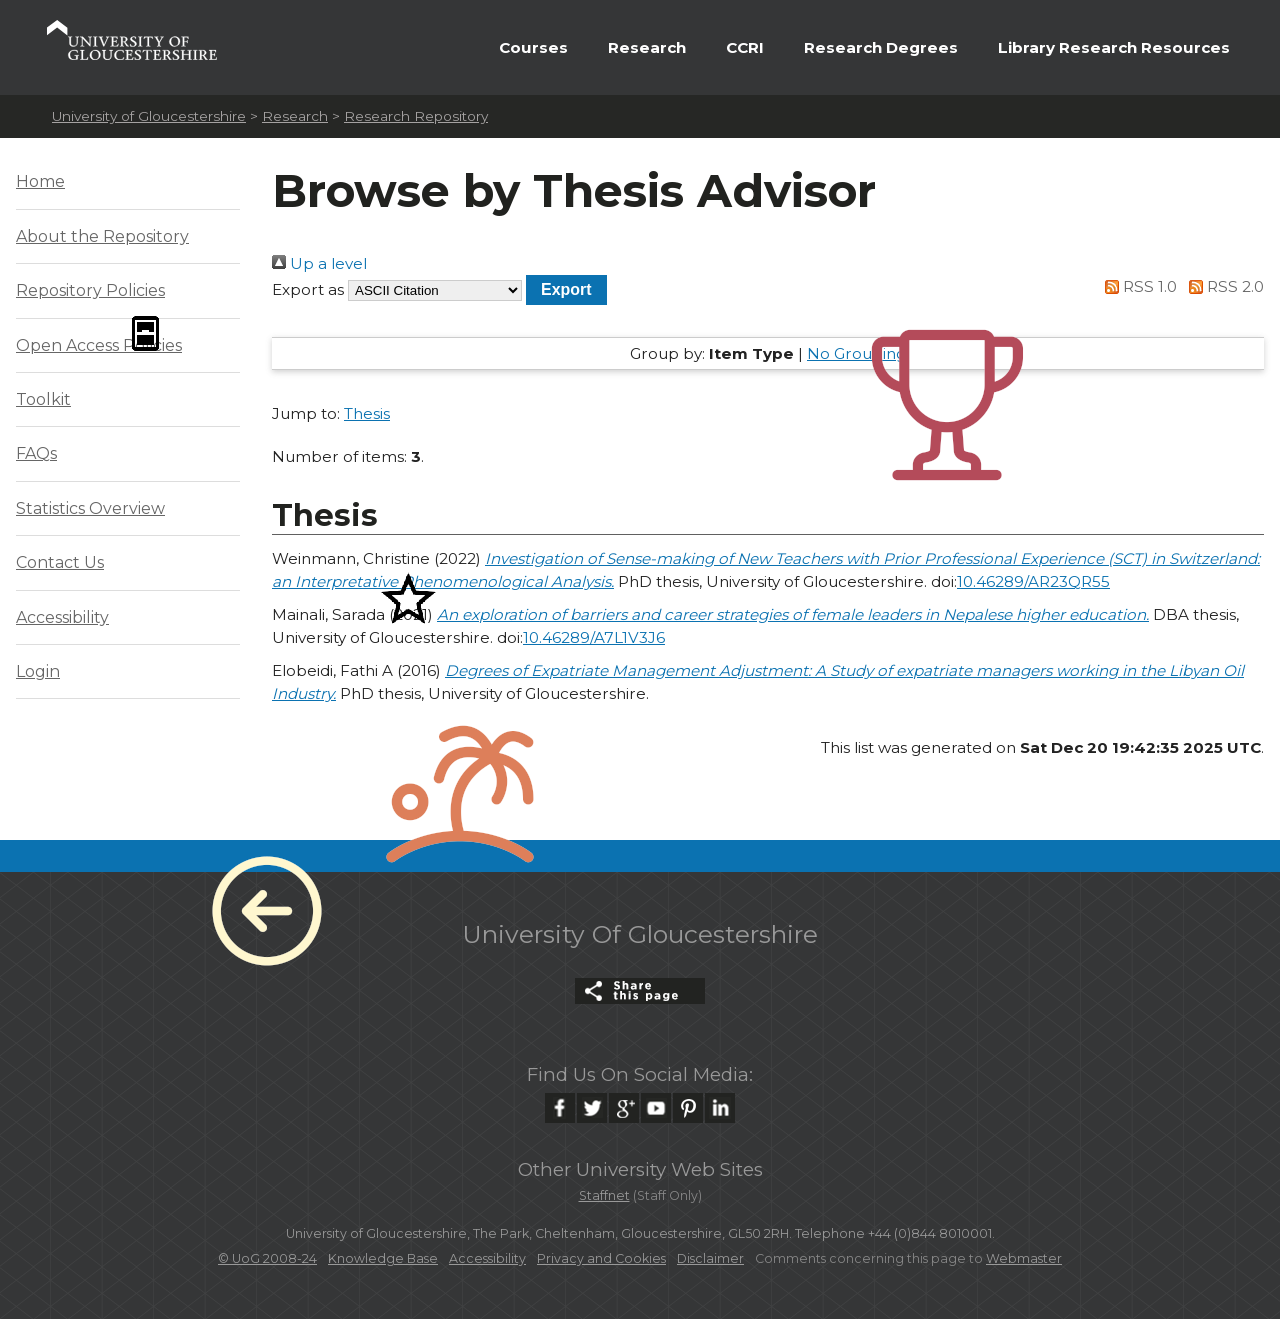 Image resolution: width=1280 pixels, height=1319 pixels. What do you see at coordinates (408, 599) in the screenshot?
I see `add item to favorites` at bounding box center [408, 599].